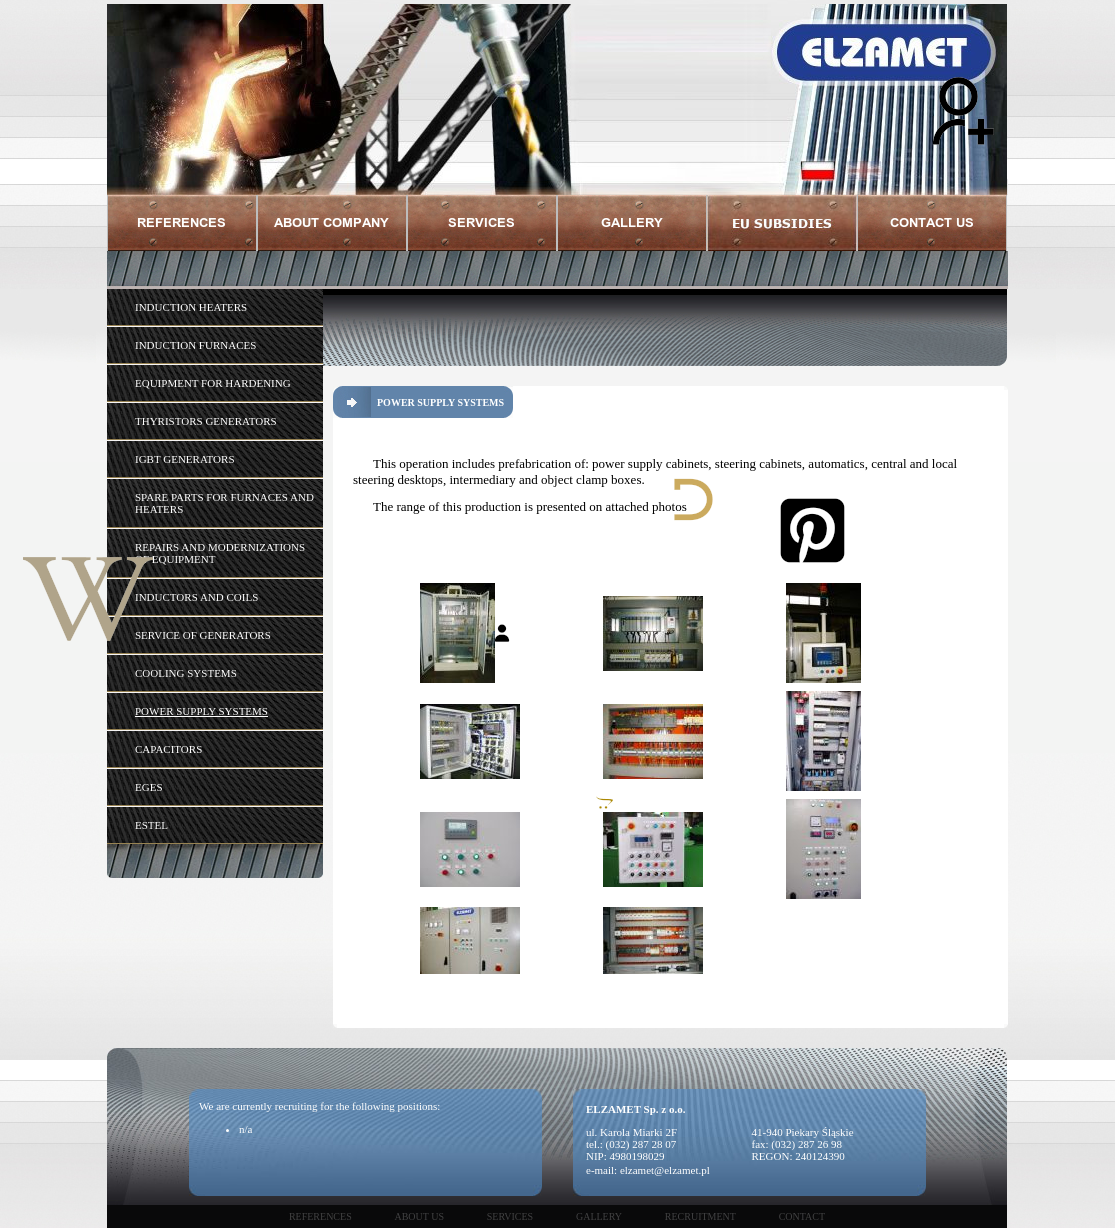  Describe the element at coordinates (693, 499) in the screenshot. I see `dyalog APL programming language logo` at that location.